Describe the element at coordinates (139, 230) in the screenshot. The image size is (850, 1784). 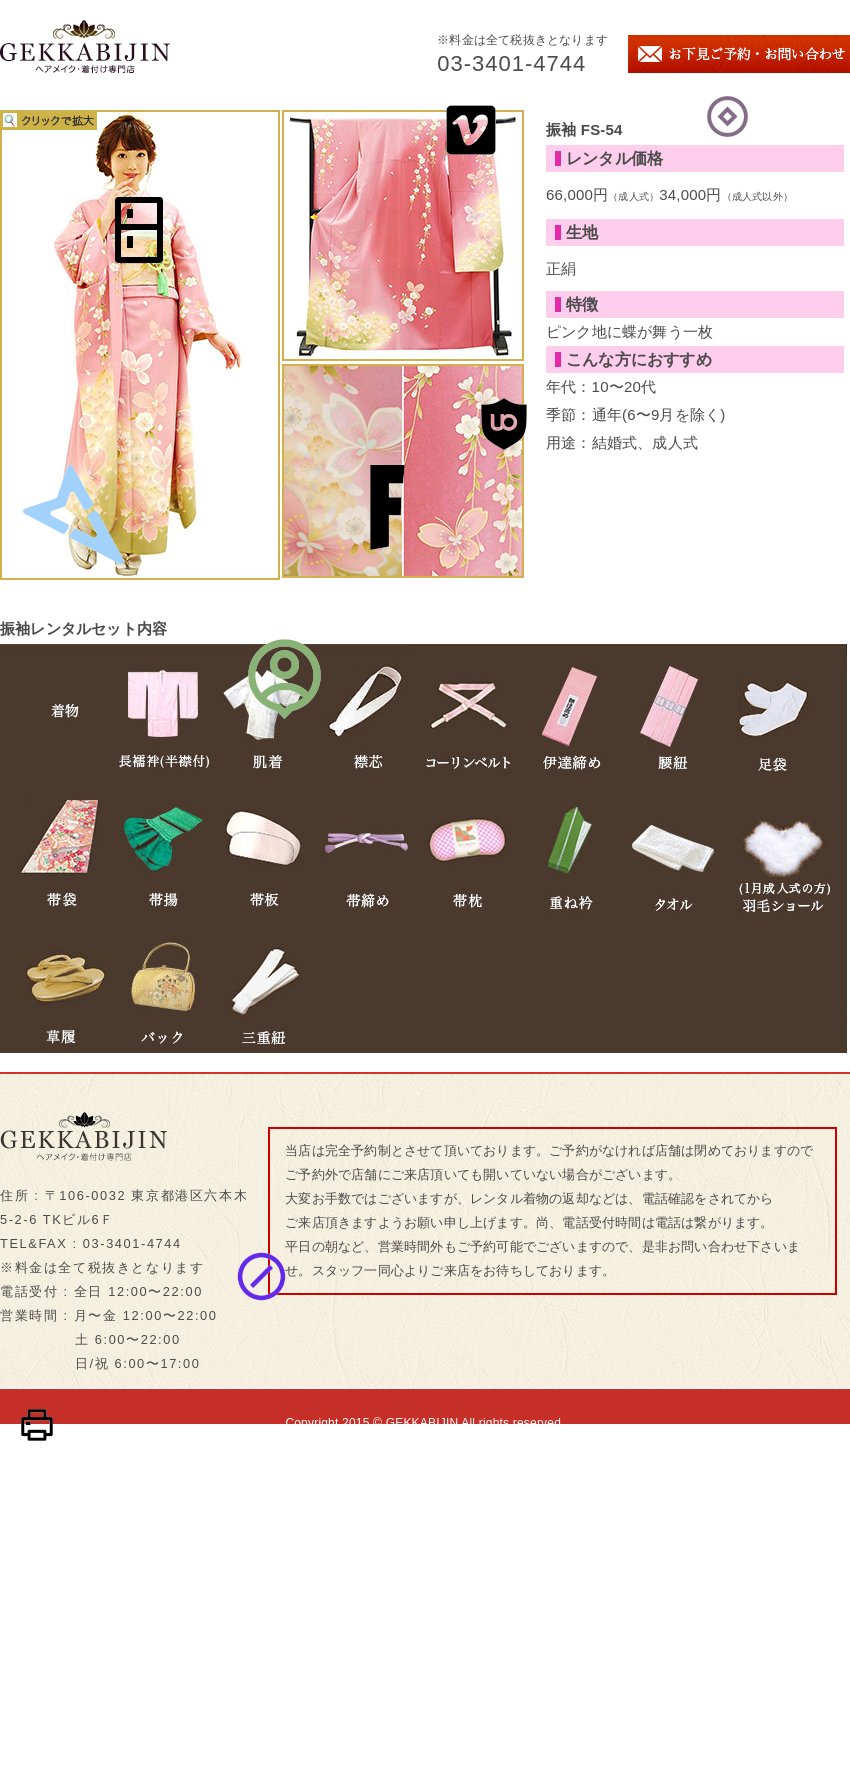
I see `access refrigerator or kitchen appliance controls` at that location.